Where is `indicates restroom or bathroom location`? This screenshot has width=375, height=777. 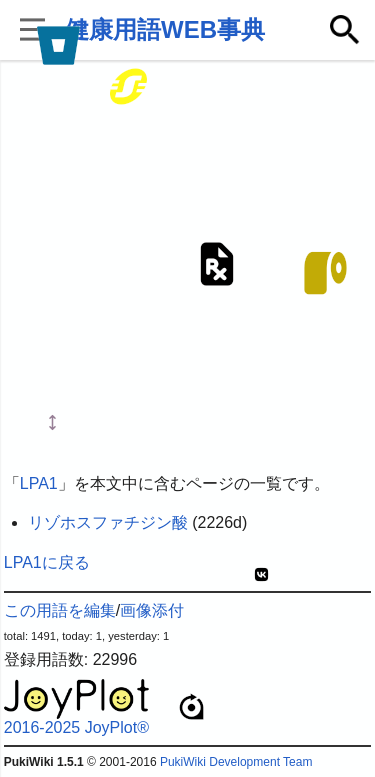 indicates restroom or bathroom location is located at coordinates (325, 270).